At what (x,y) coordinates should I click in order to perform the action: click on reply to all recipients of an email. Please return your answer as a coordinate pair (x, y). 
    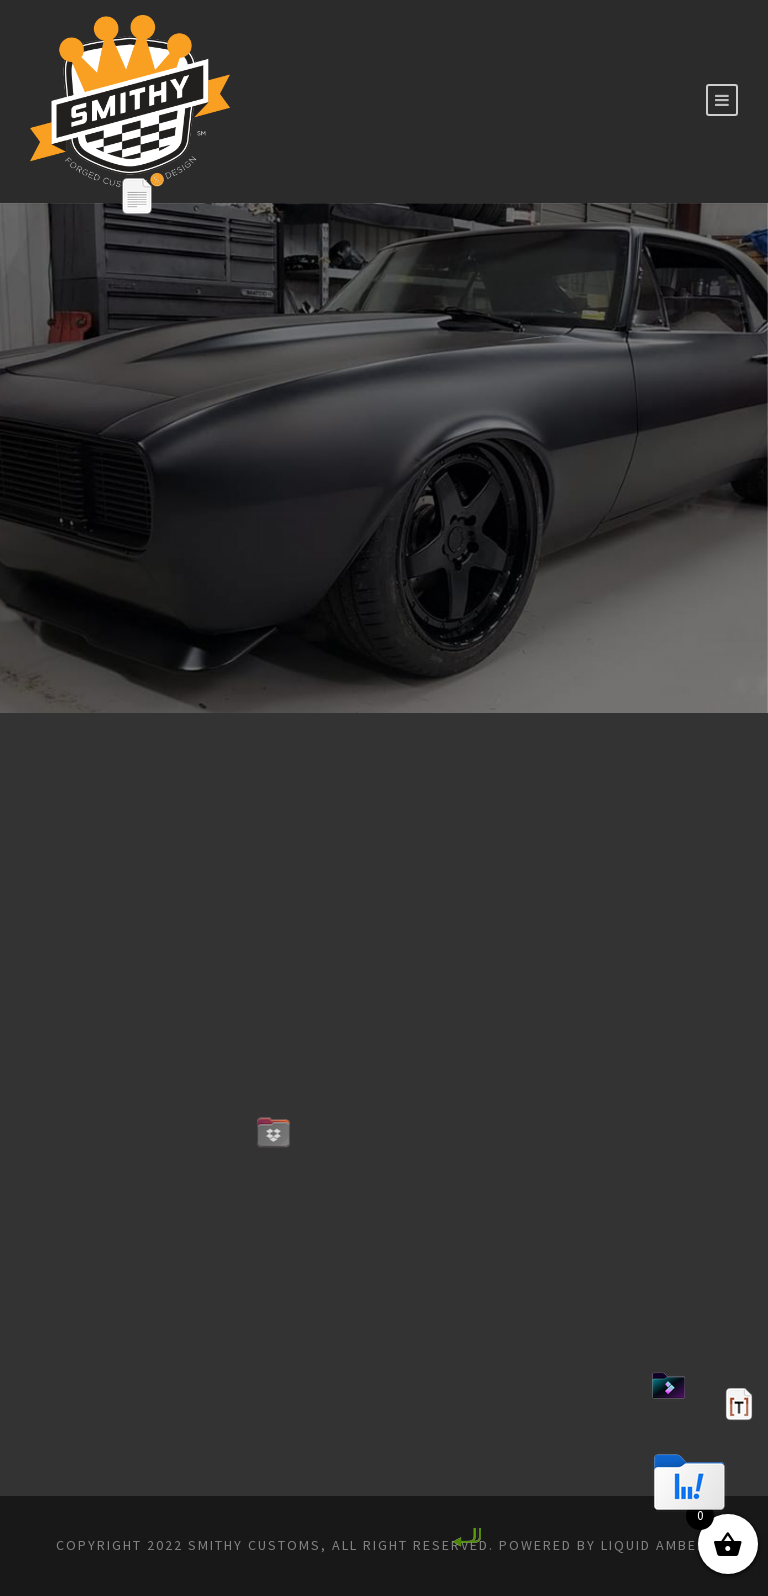
    Looking at the image, I should click on (466, 1535).